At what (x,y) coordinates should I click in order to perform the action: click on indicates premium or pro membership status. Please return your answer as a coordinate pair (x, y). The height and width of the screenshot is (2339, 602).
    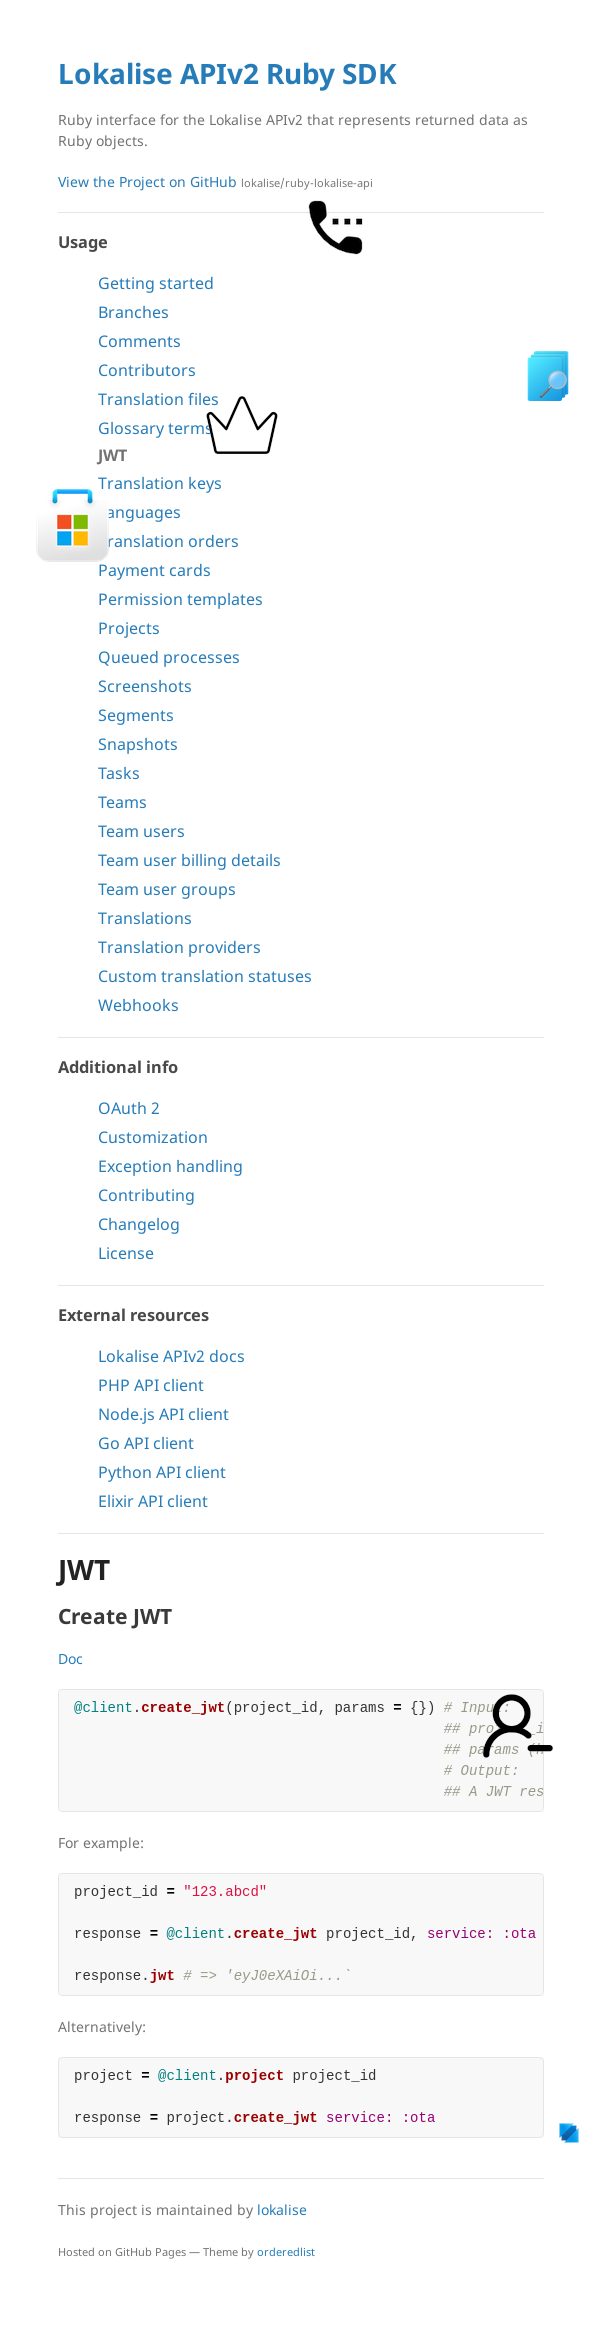
    Looking at the image, I should click on (242, 429).